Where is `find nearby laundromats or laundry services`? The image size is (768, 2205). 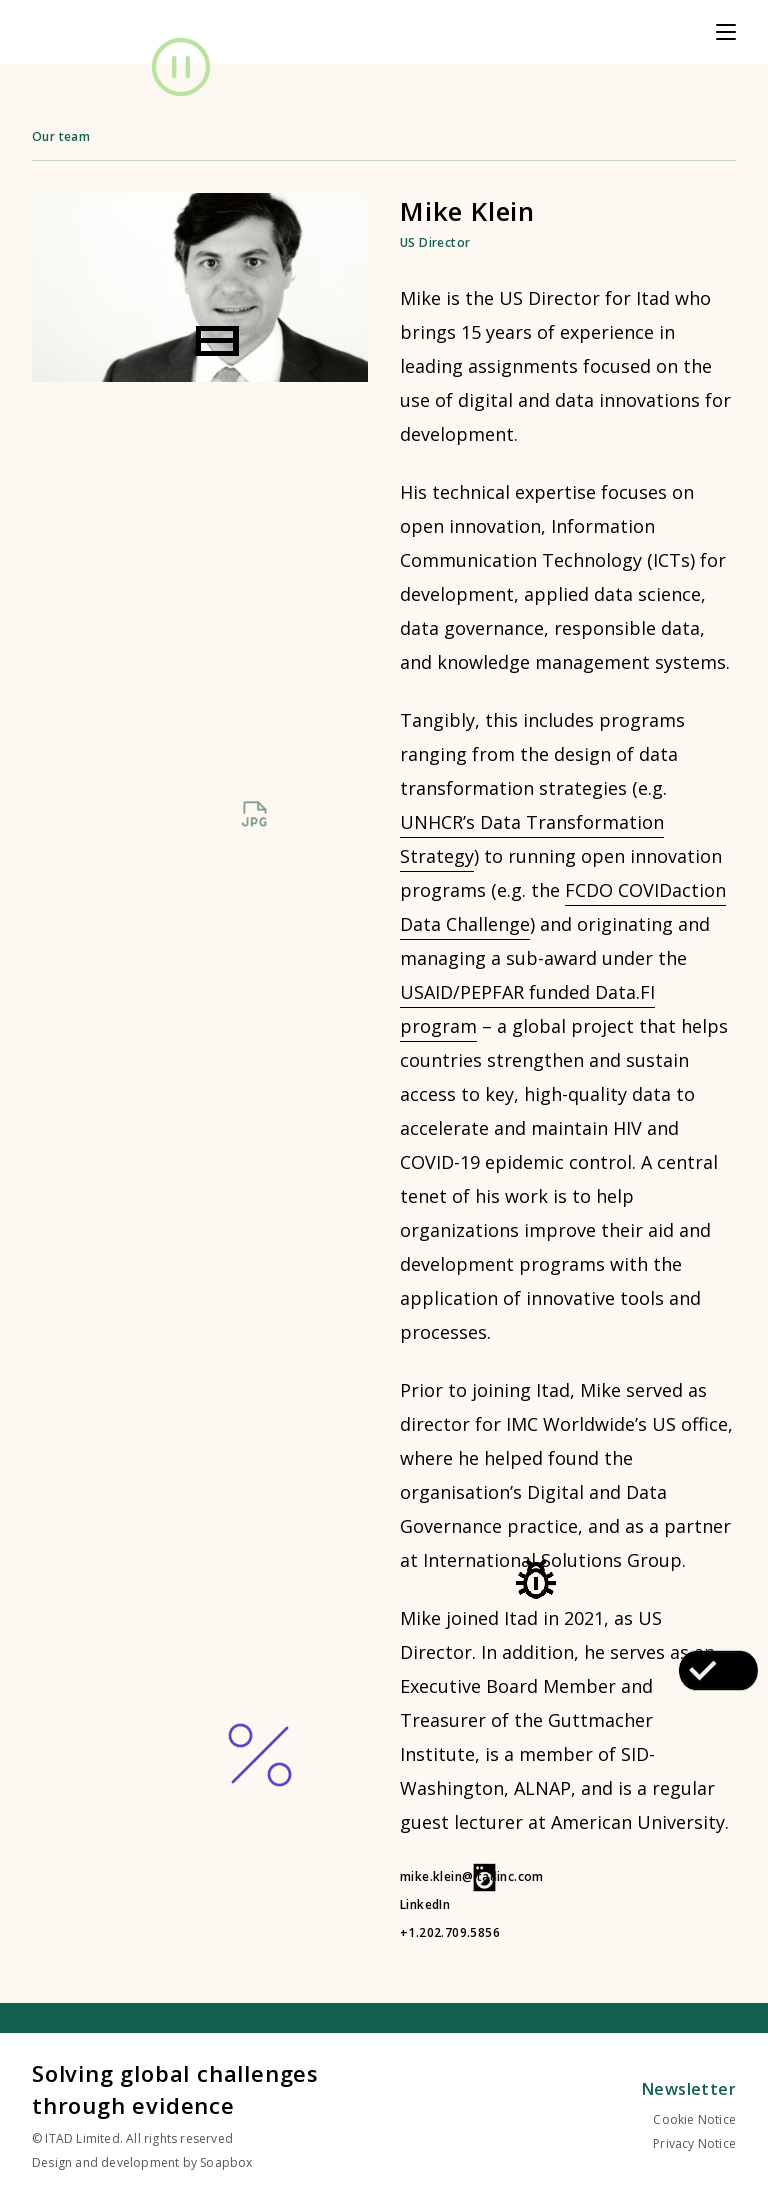
find nearby laundromats or laundry services is located at coordinates (484, 1877).